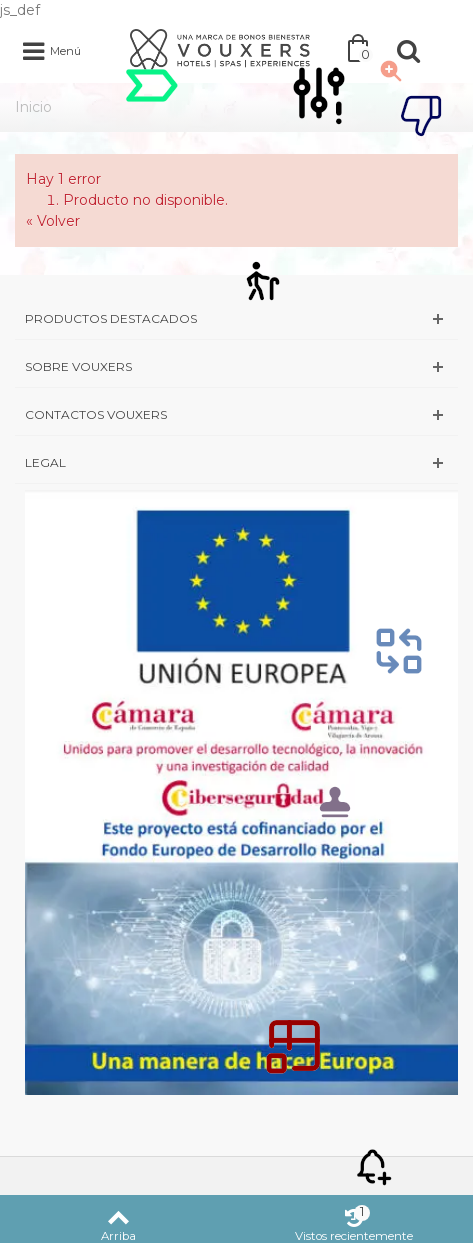  Describe the element at coordinates (150, 85) in the screenshot. I see `mark item as important` at that location.